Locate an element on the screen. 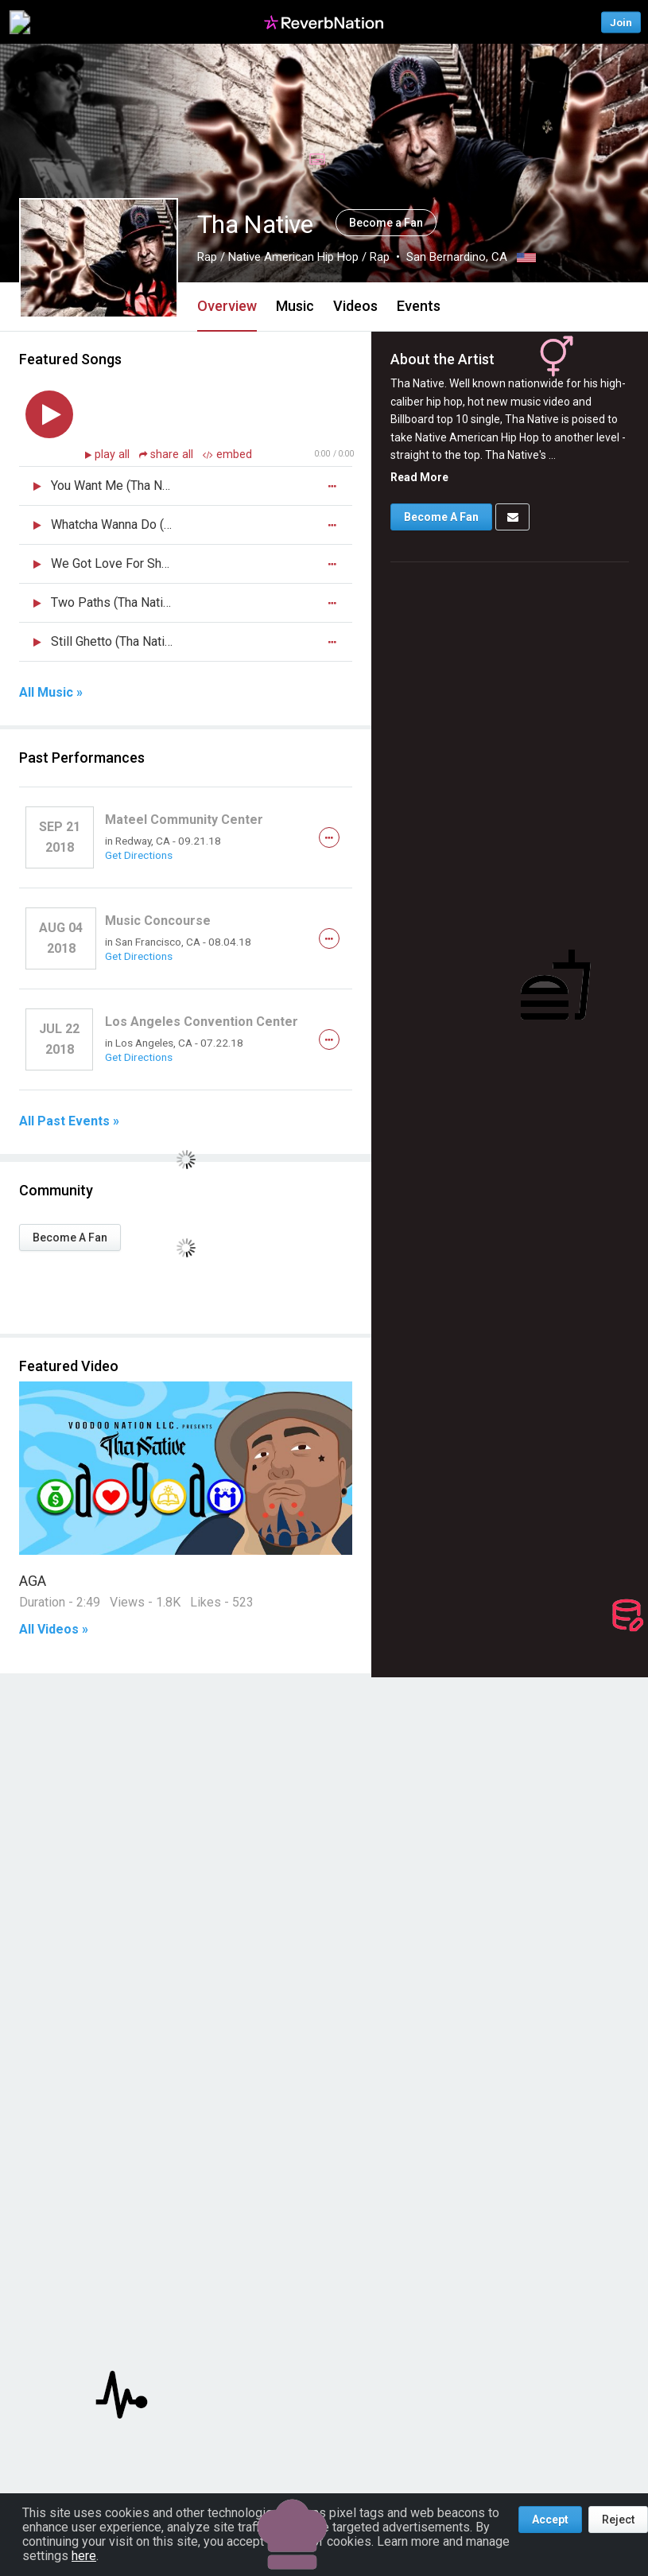 The height and width of the screenshot is (2576, 648). find nearby fast food restaurants is located at coordinates (556, 985).